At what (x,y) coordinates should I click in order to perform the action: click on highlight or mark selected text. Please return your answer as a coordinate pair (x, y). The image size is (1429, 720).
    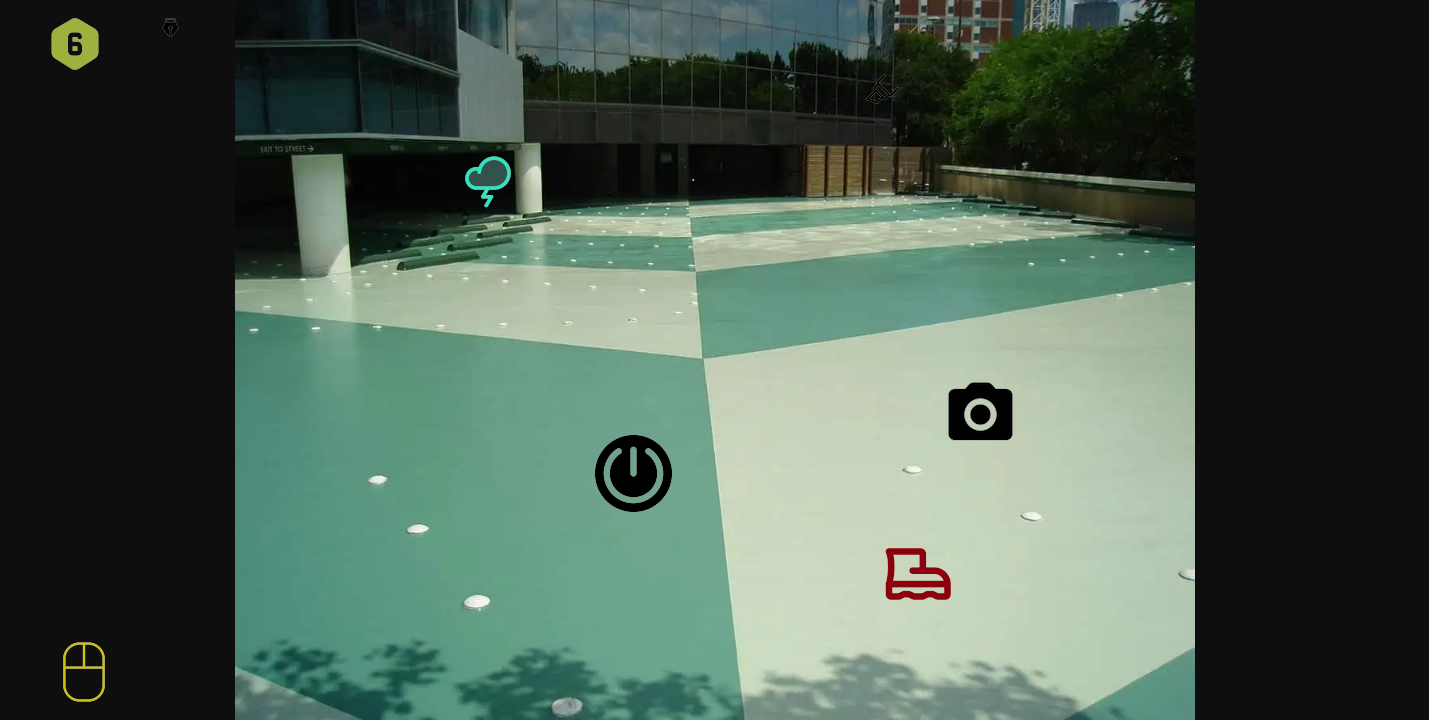
    Looking at the image, I should click on (881, 90).